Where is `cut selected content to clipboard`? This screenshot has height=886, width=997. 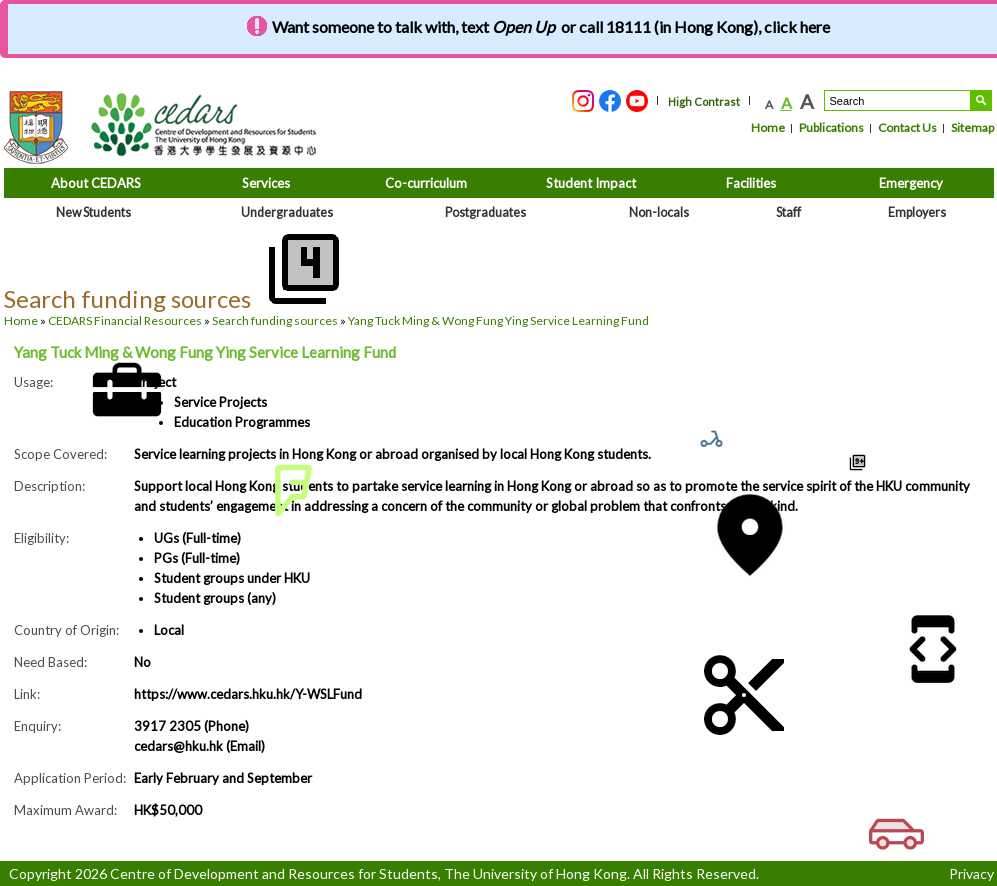 cut selected content to clipboard is located at coordinates (744, 695).